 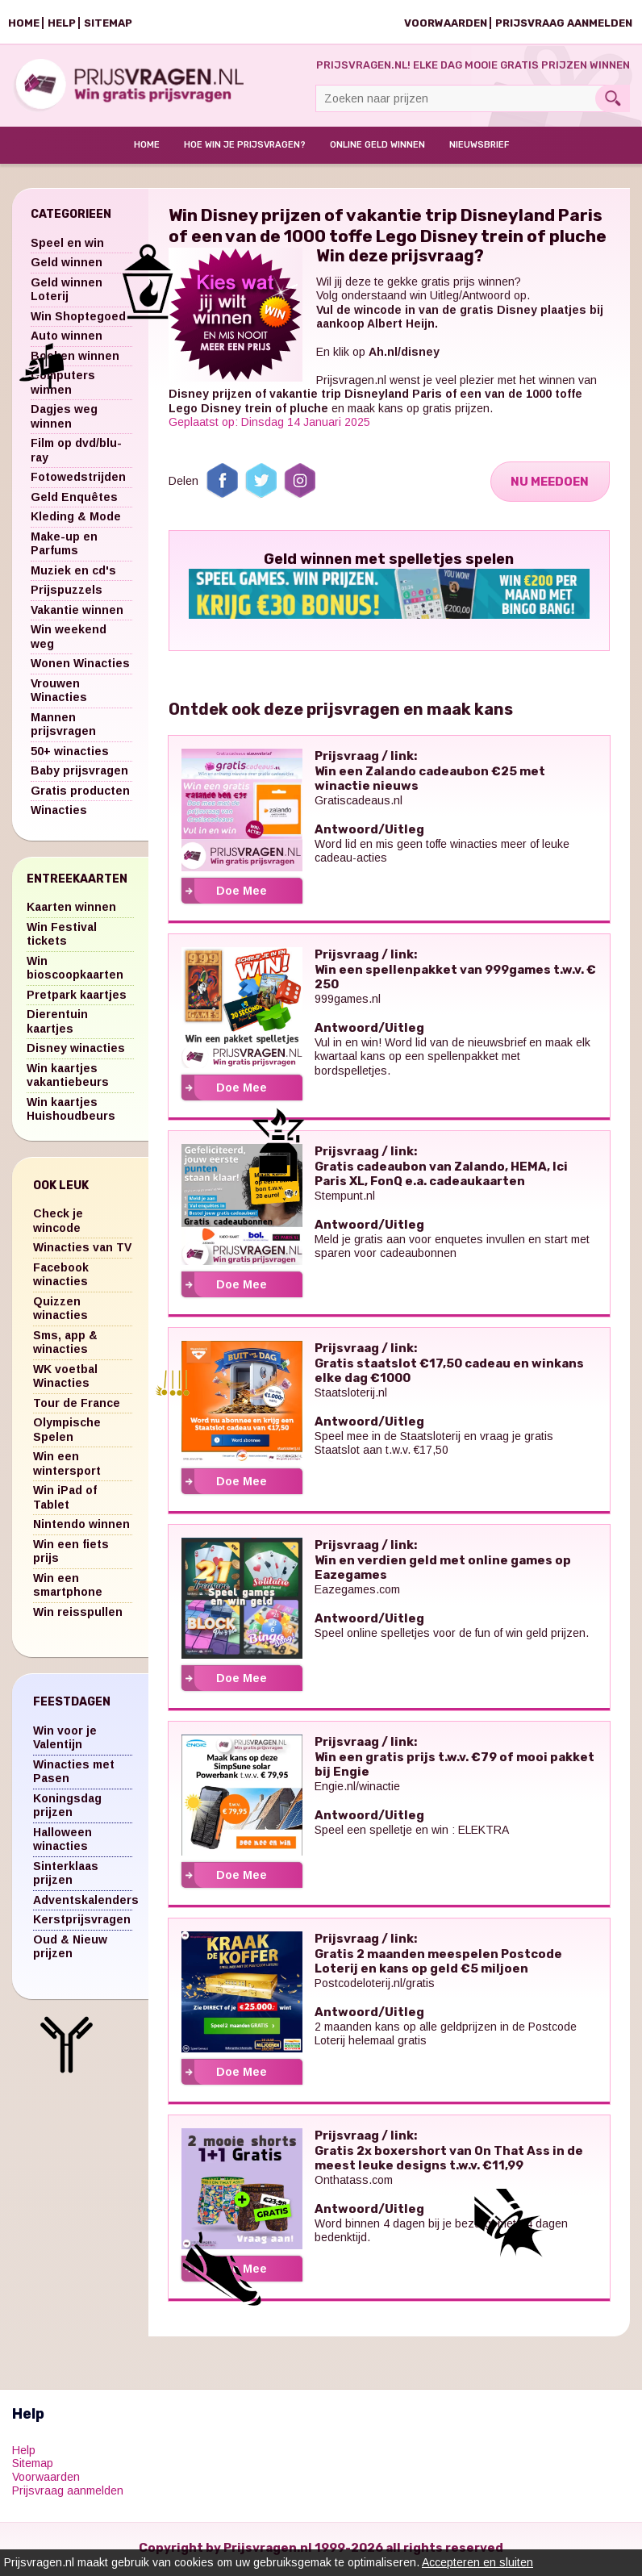 What do you see at coordinates (508, 2223) in the screenshot?
I see `fire cannon or launch projectile` at bounding box center [508, 2223].